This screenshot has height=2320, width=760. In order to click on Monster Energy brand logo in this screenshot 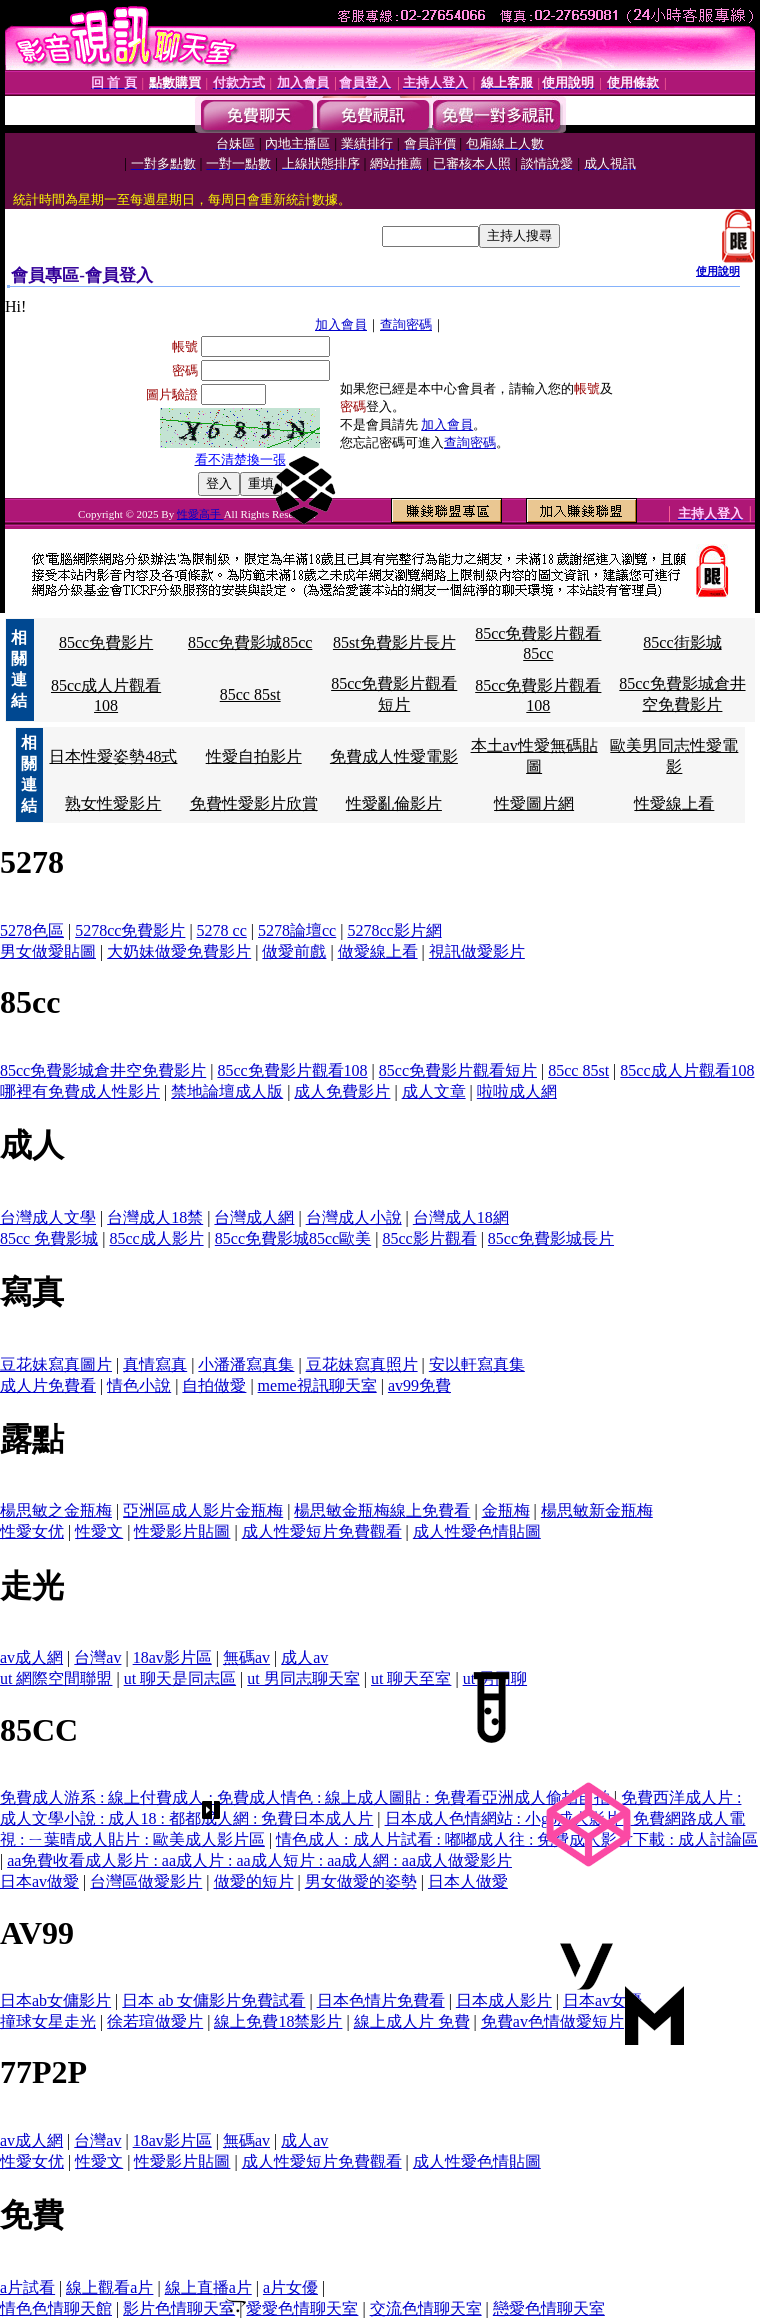, I will do `click(654, 2015)`.